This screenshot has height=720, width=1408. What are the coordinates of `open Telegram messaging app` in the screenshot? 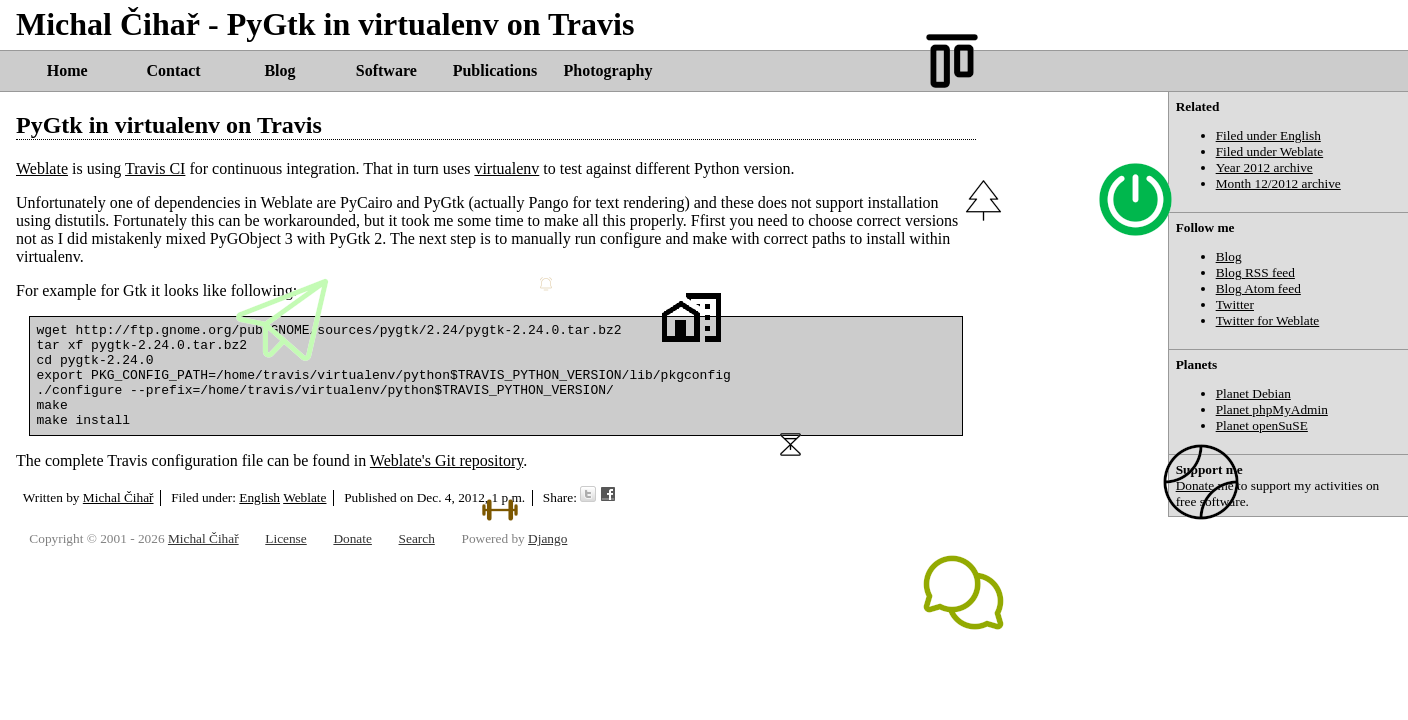 It's located at (285, 321).